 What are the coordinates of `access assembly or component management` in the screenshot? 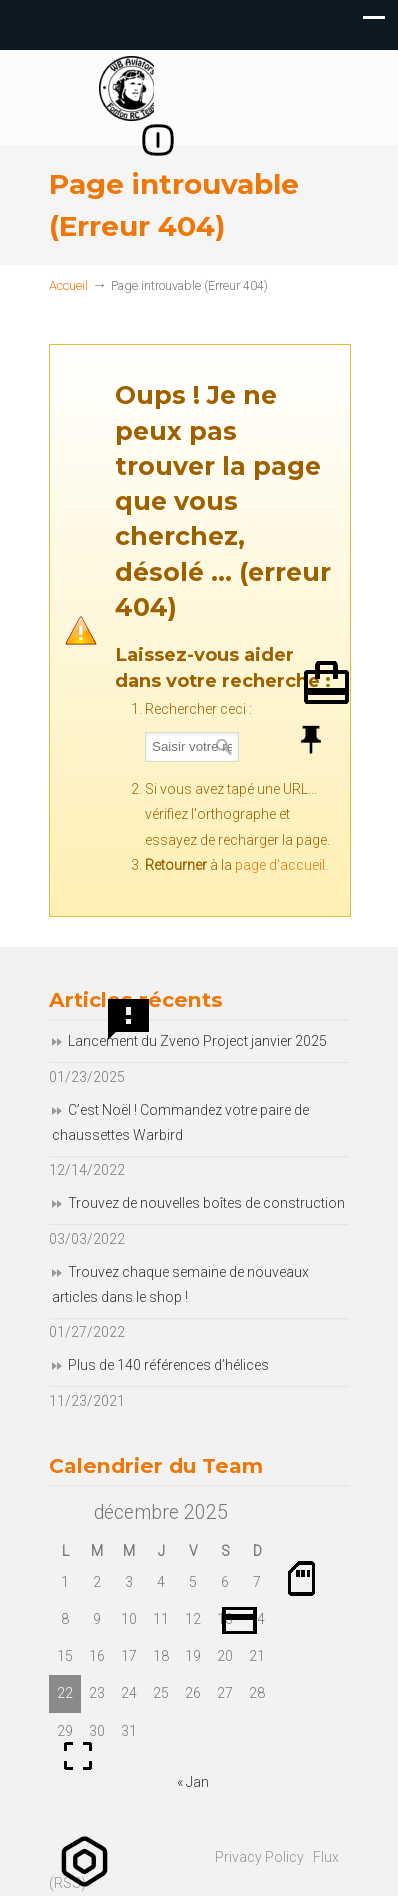 It's located at (84, 1861).